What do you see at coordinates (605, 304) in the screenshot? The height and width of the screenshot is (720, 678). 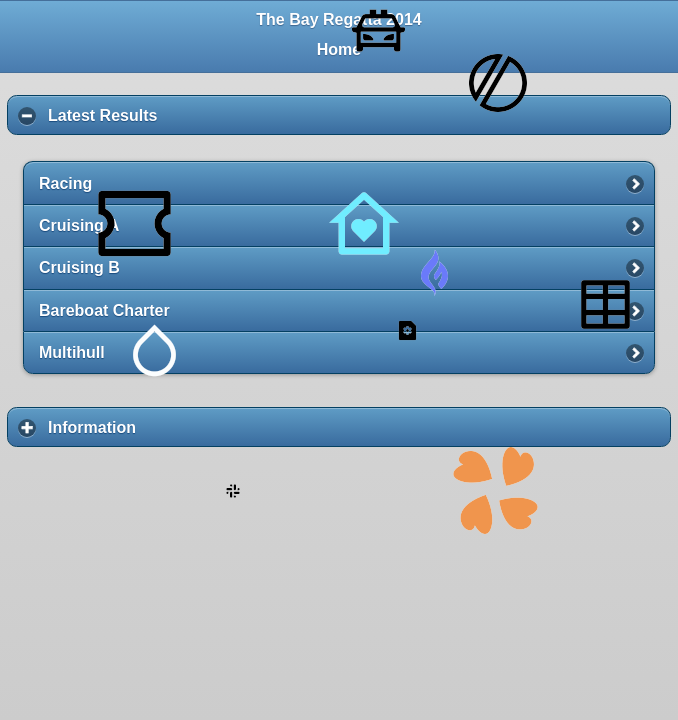 I see `insert a table into the document` at bounding box center [605, 304].